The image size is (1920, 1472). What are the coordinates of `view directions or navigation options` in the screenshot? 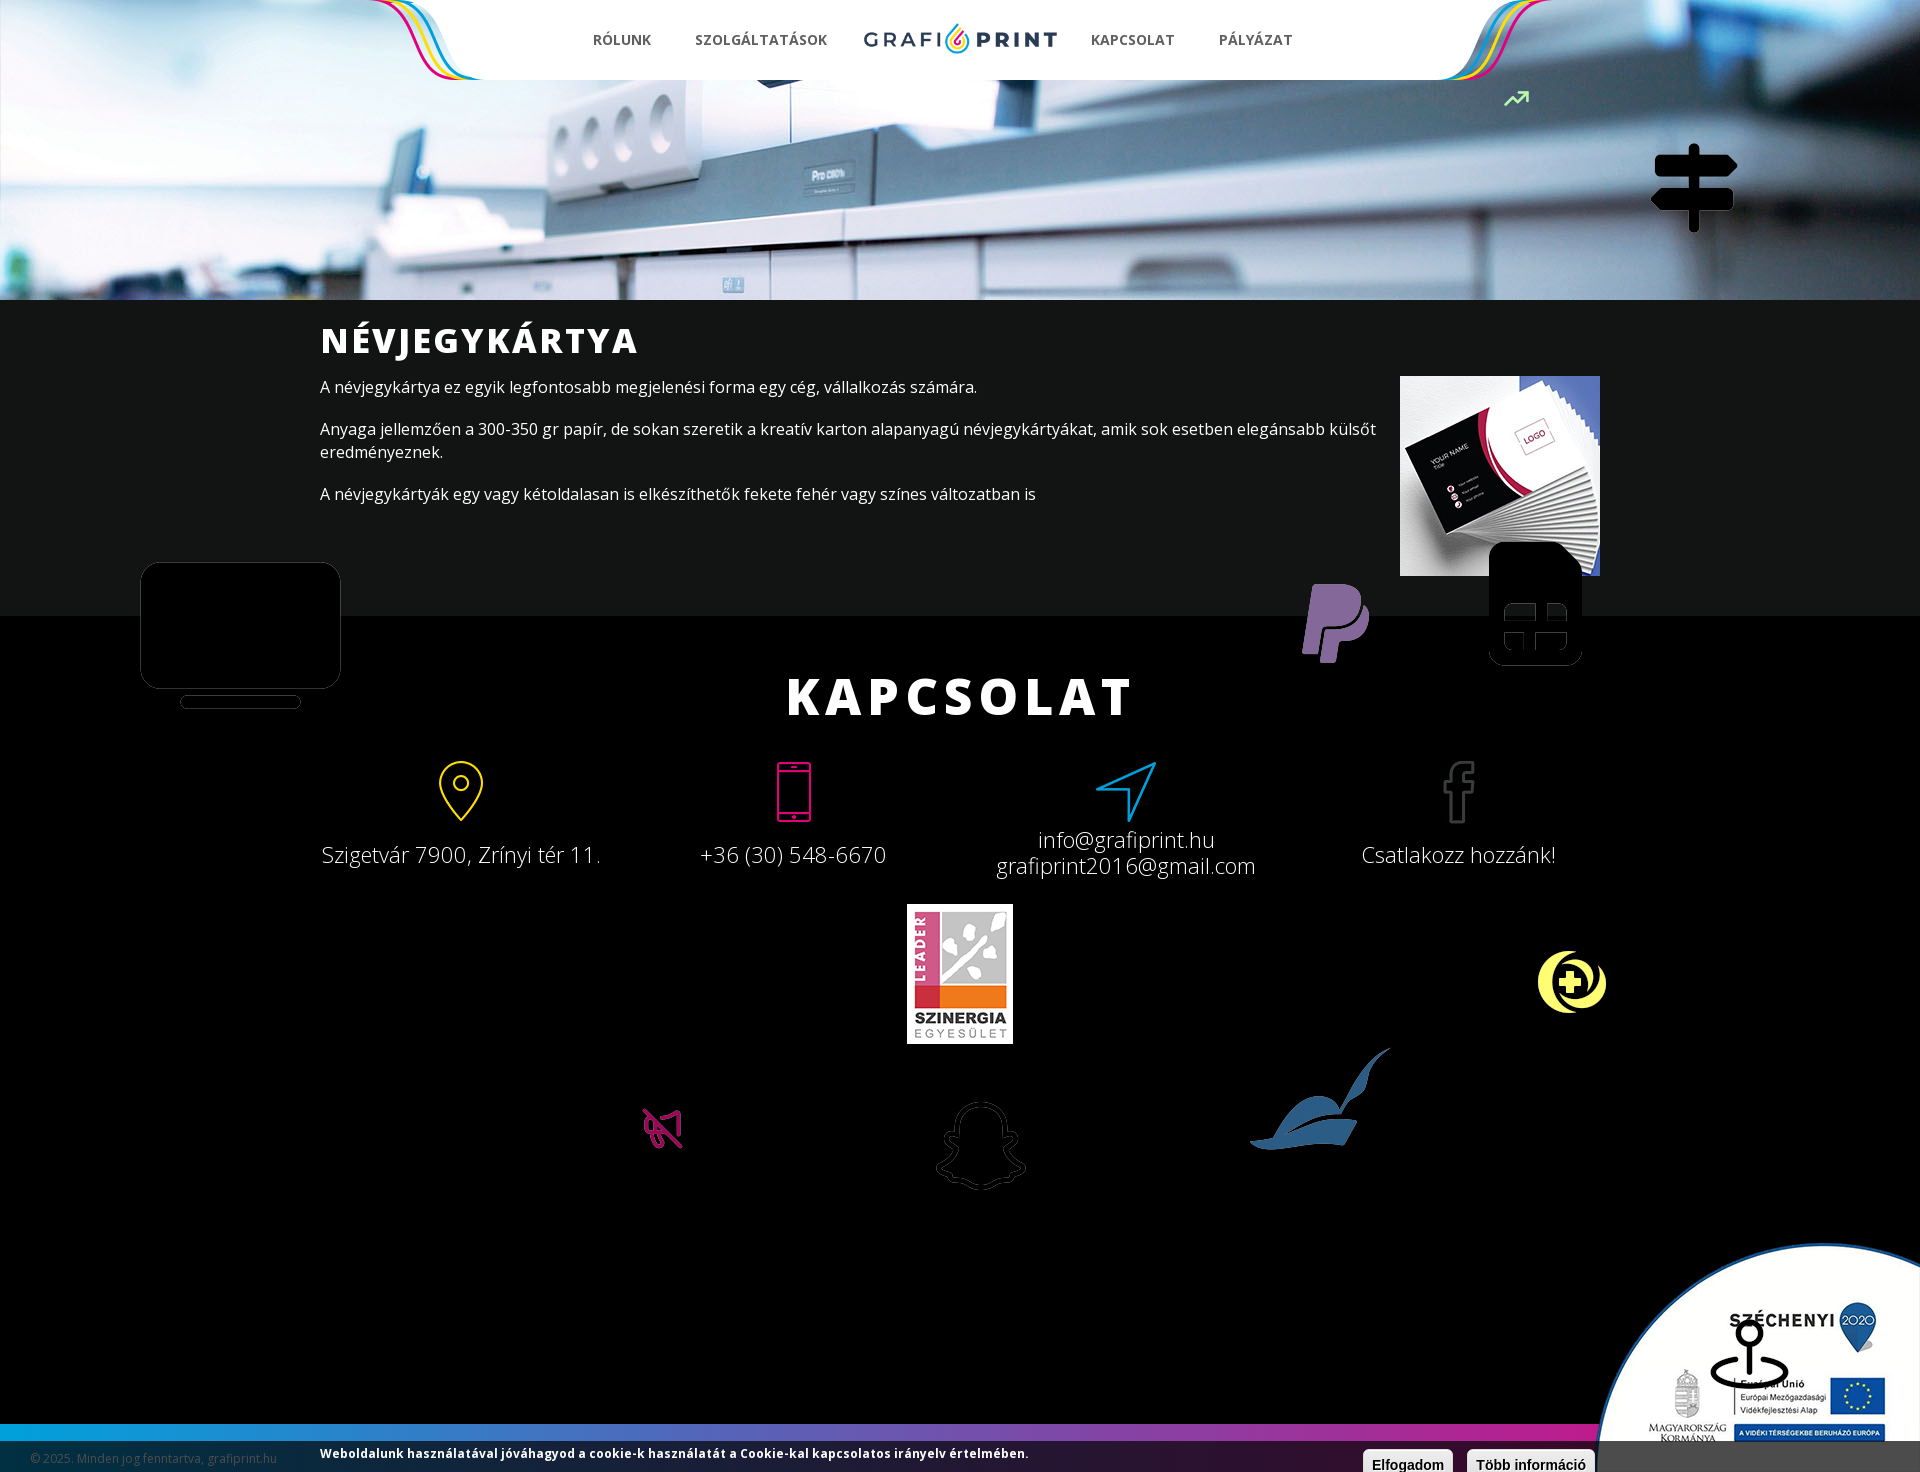 It's located at (1694, 188).